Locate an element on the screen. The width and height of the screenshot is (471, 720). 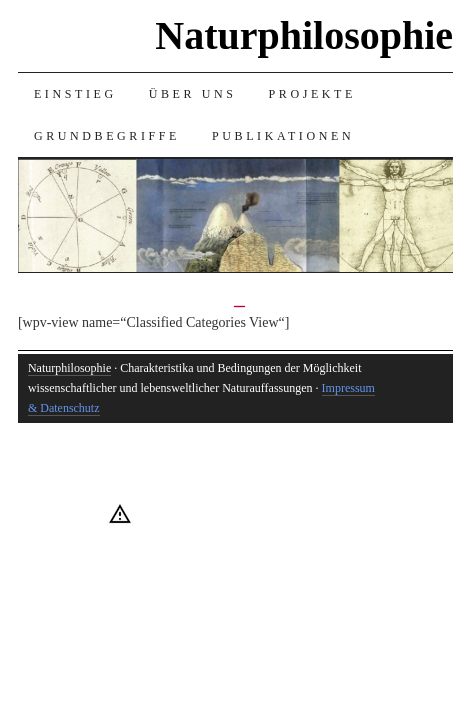
indicates a warning or potential issue is located at coordinates (120, 514).